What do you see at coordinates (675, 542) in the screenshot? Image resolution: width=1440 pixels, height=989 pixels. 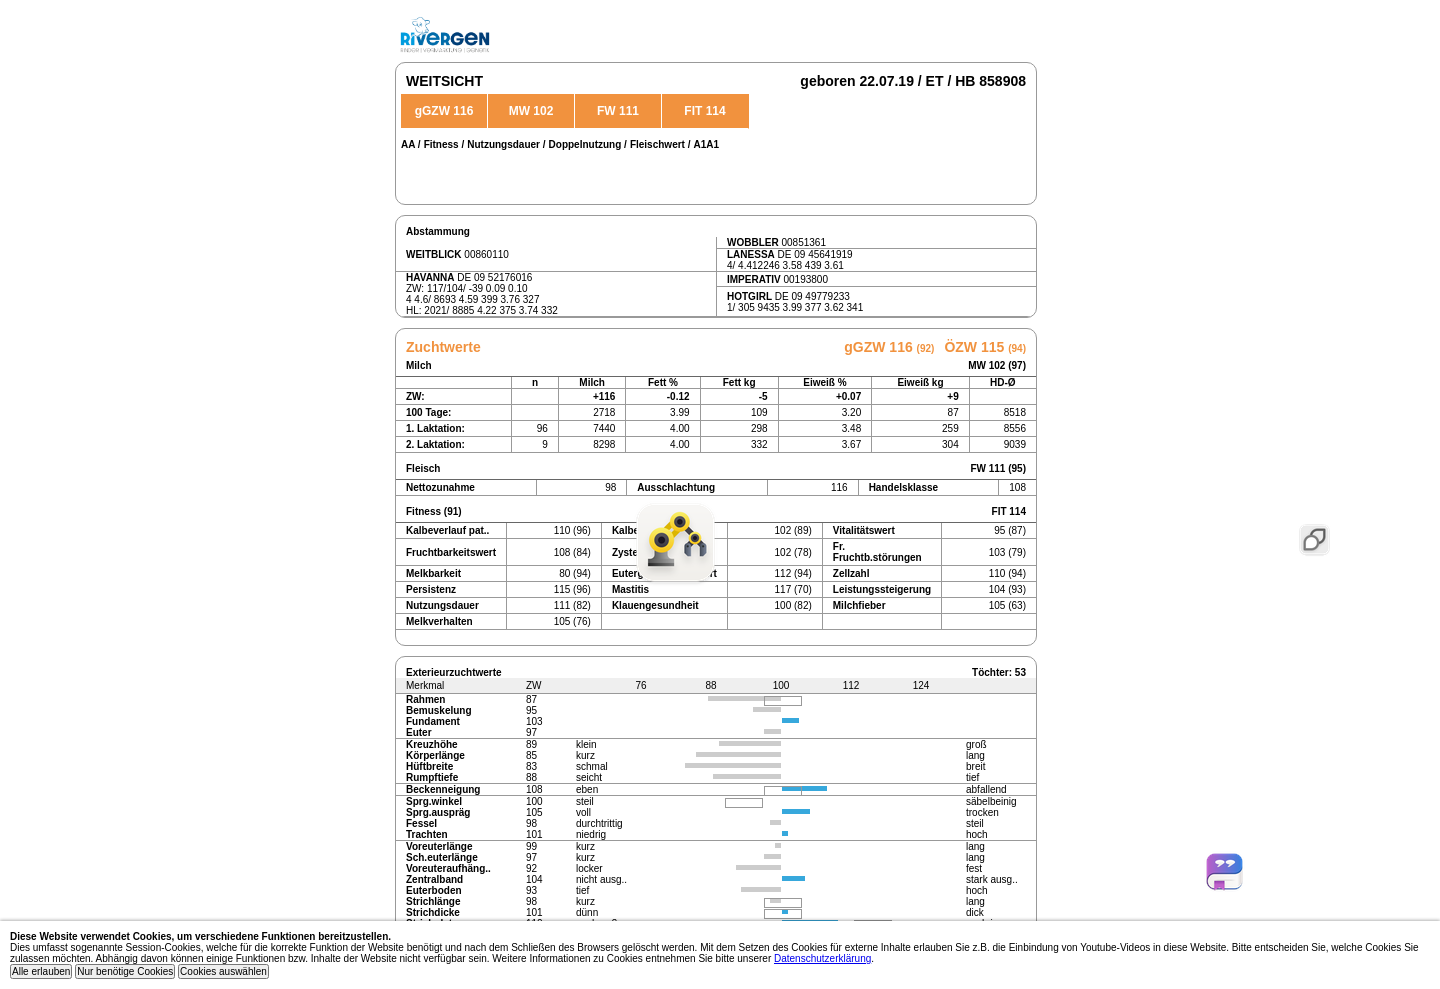 I see `open gnome builder development environment` at bounding box center [675, 542].